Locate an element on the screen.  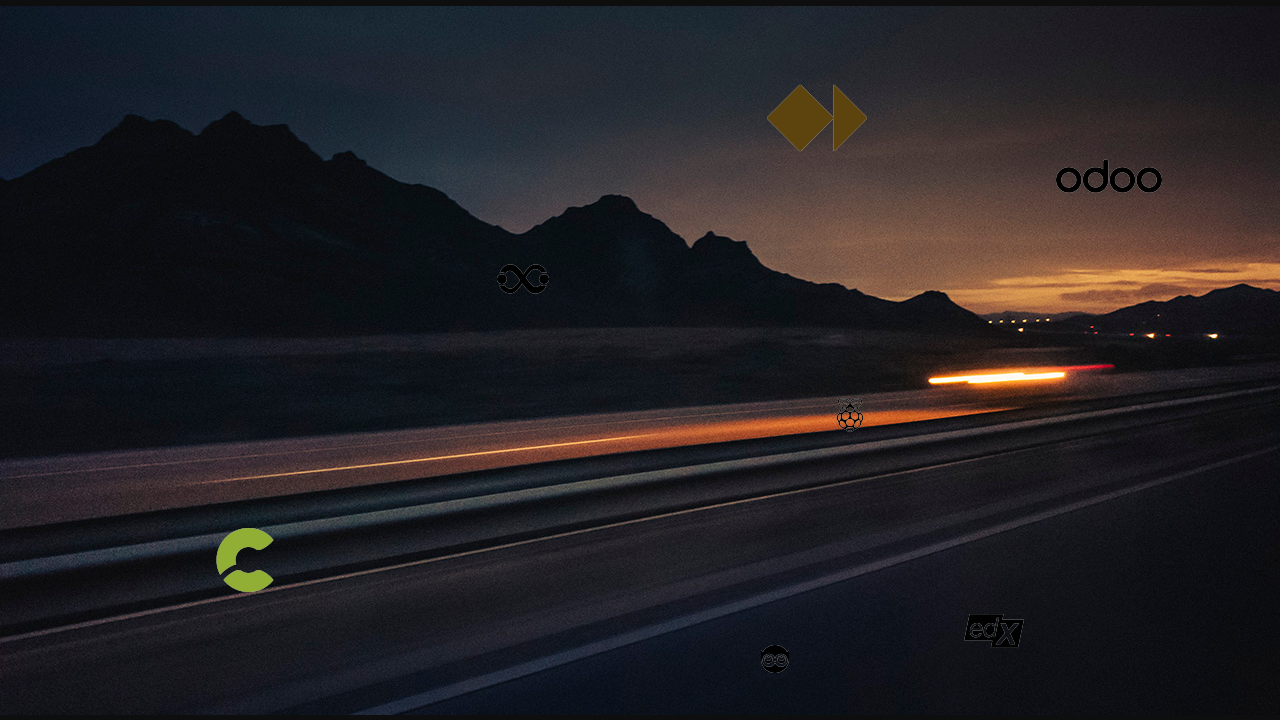
paysafe payment method option is located at coordinates (817, 118).